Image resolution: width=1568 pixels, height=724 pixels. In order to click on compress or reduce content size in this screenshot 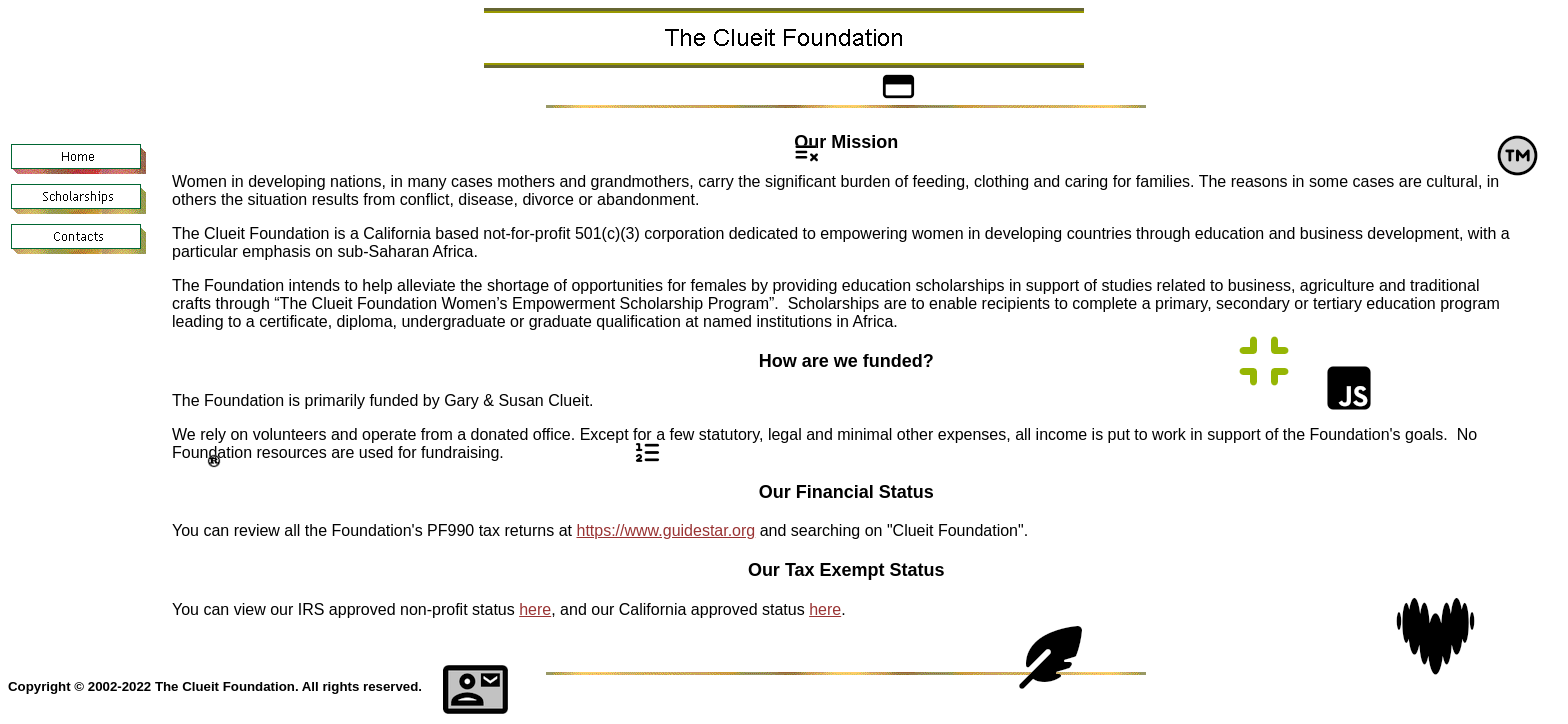, I will do `click(1264, 361)`.